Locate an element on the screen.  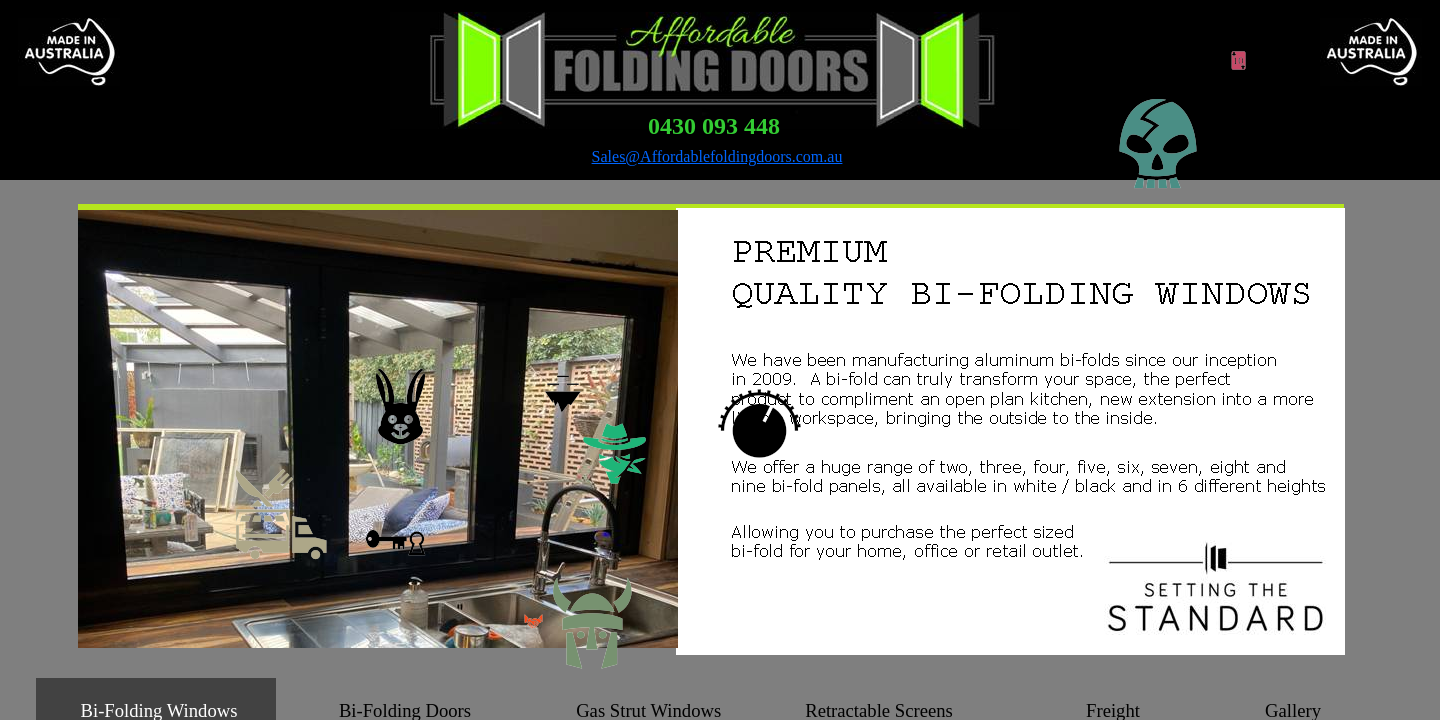
indicates rabbit or bunny-related content is located at coordinates (400, 406).